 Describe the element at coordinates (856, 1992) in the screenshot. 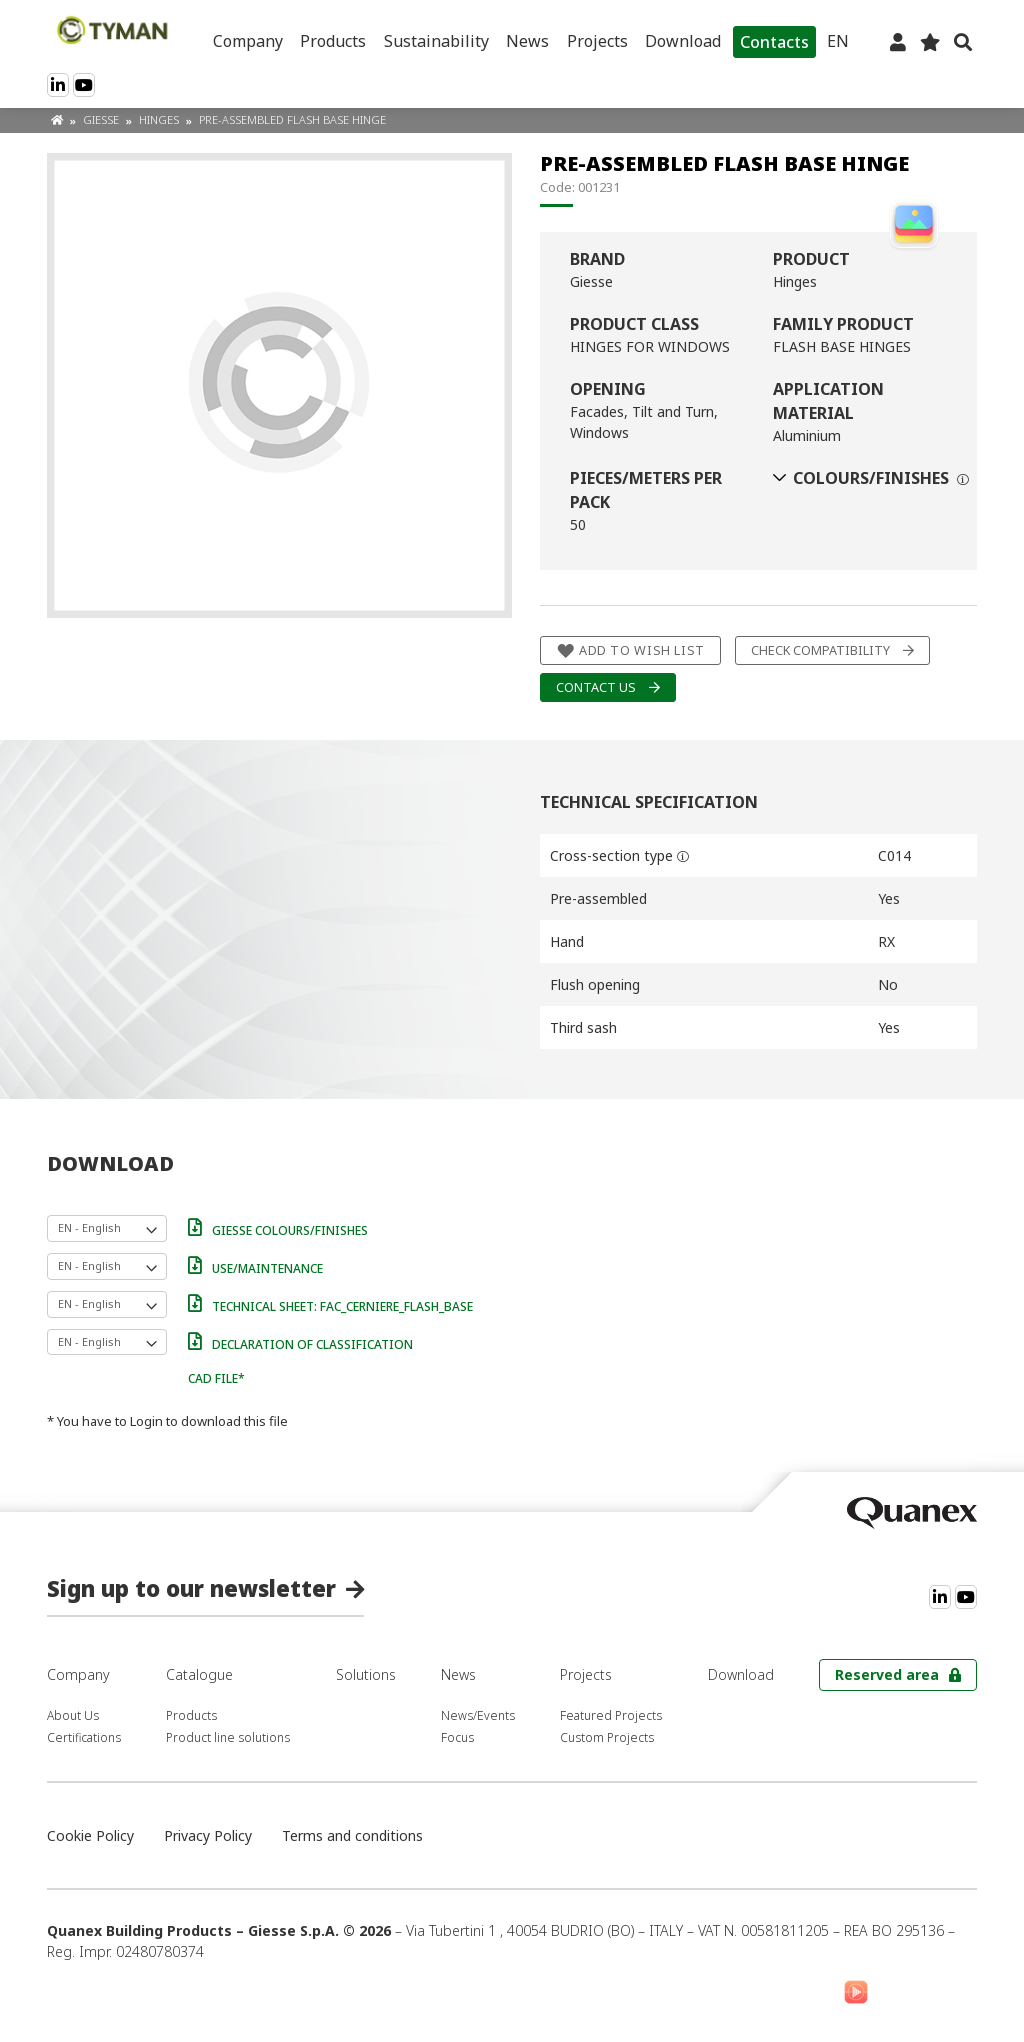

I see `open audiotube music streaming app` at that location.